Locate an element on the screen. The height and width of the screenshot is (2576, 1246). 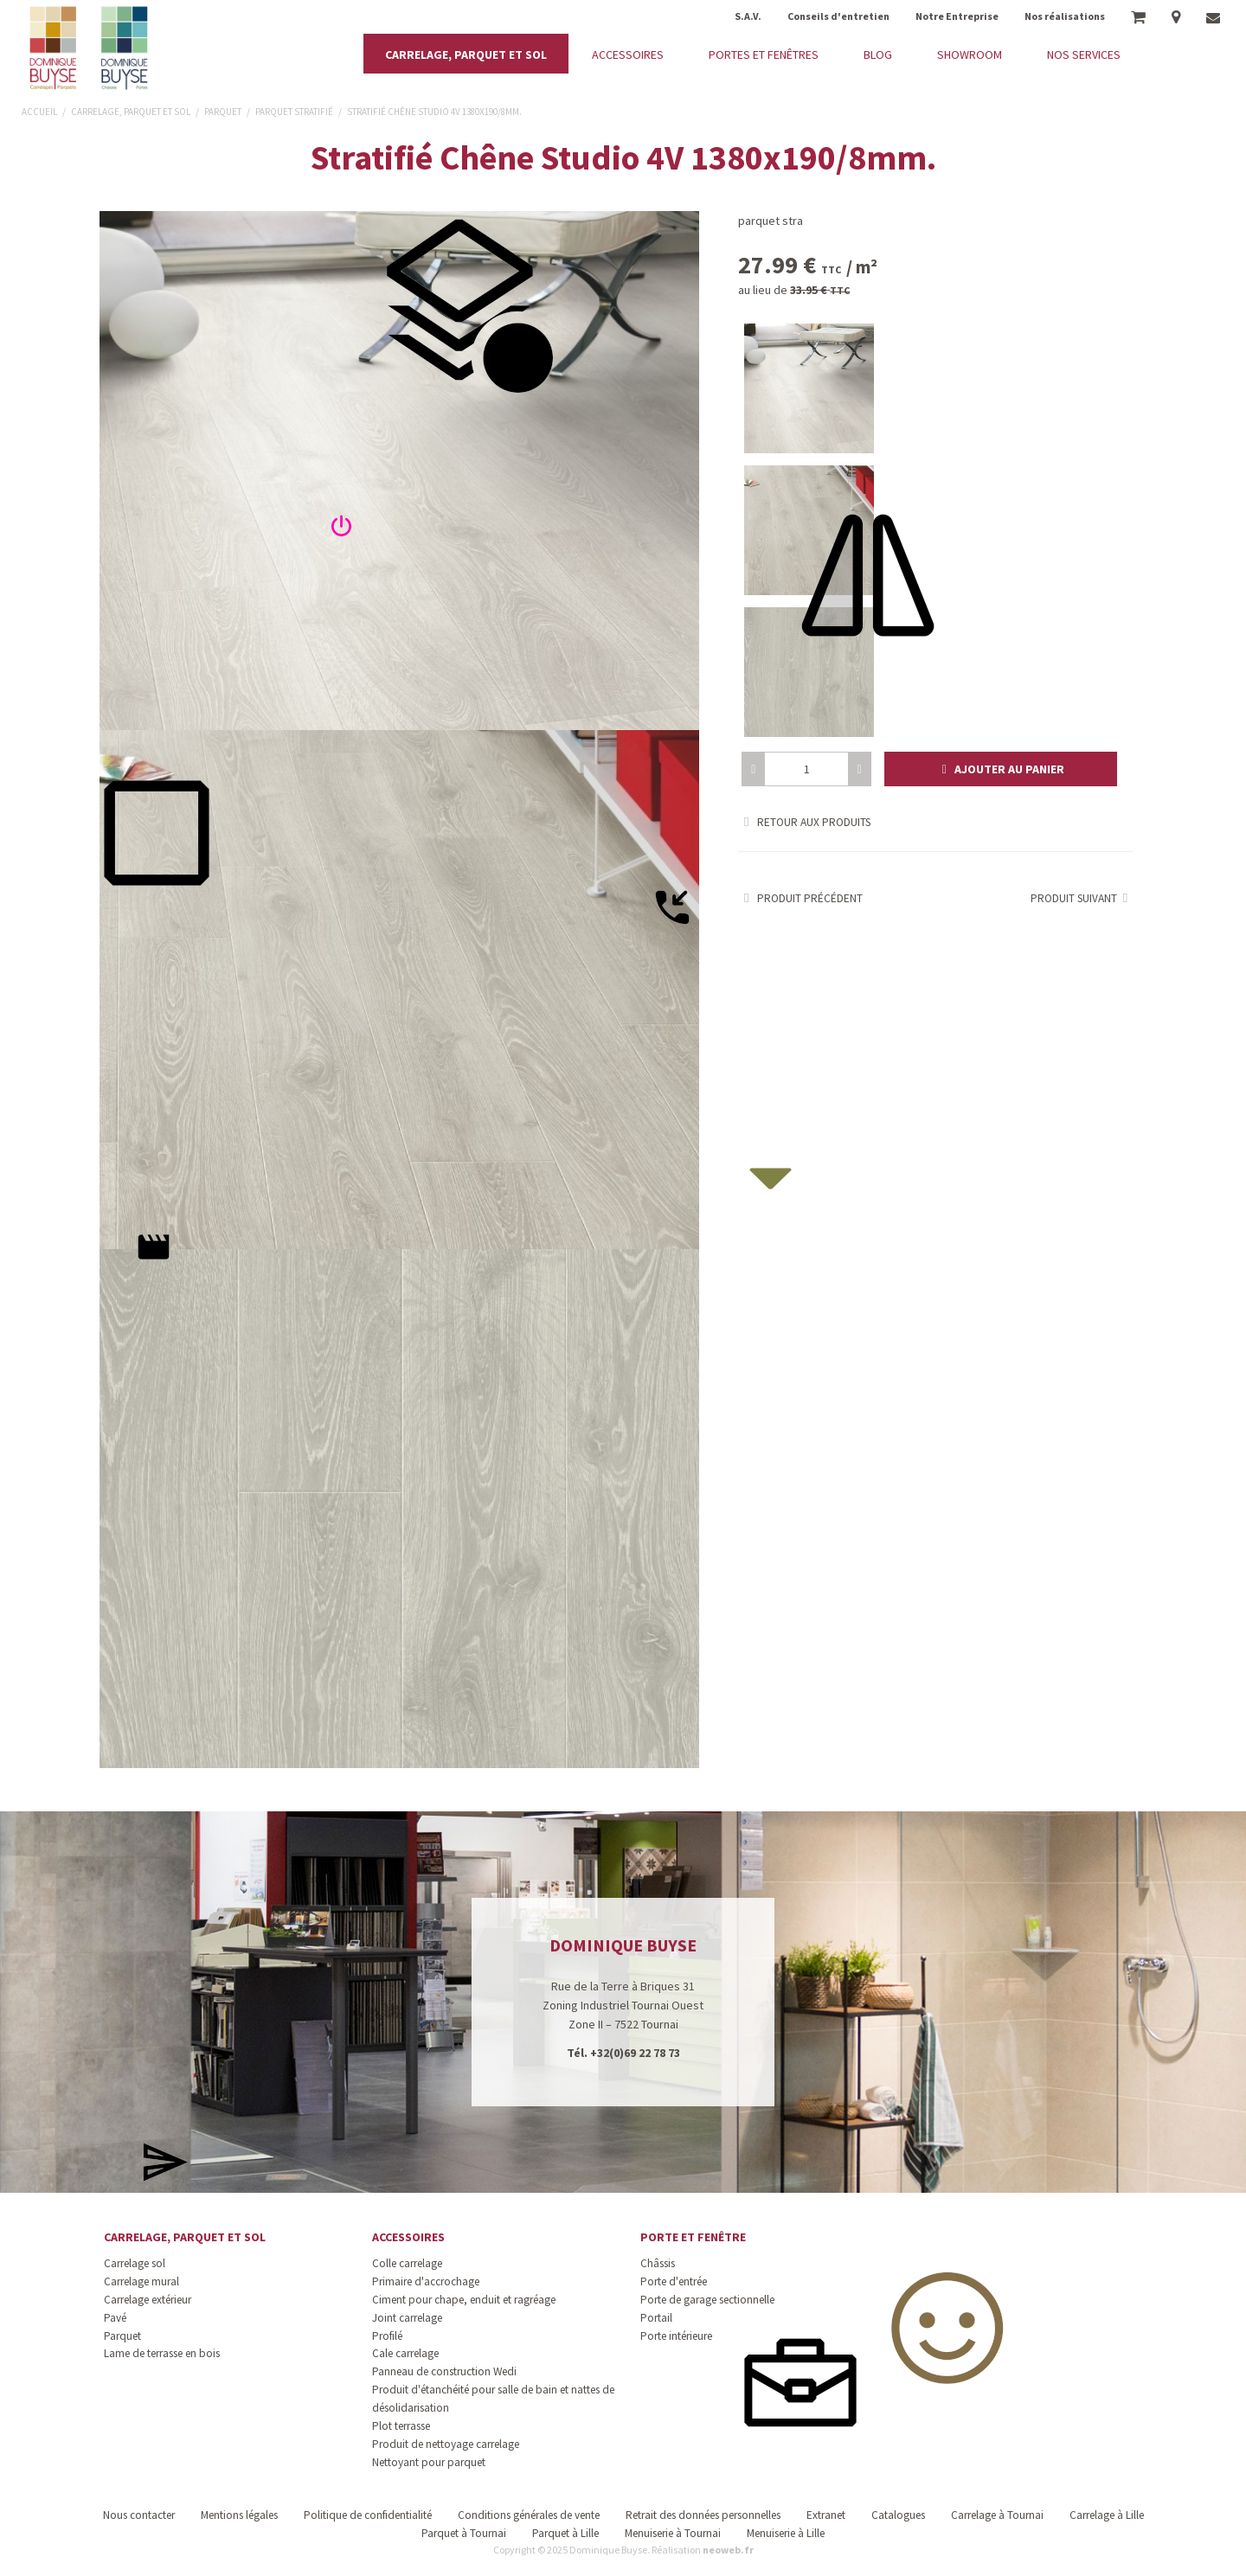
access work or business-related files is located at coordinates (800, 2387).